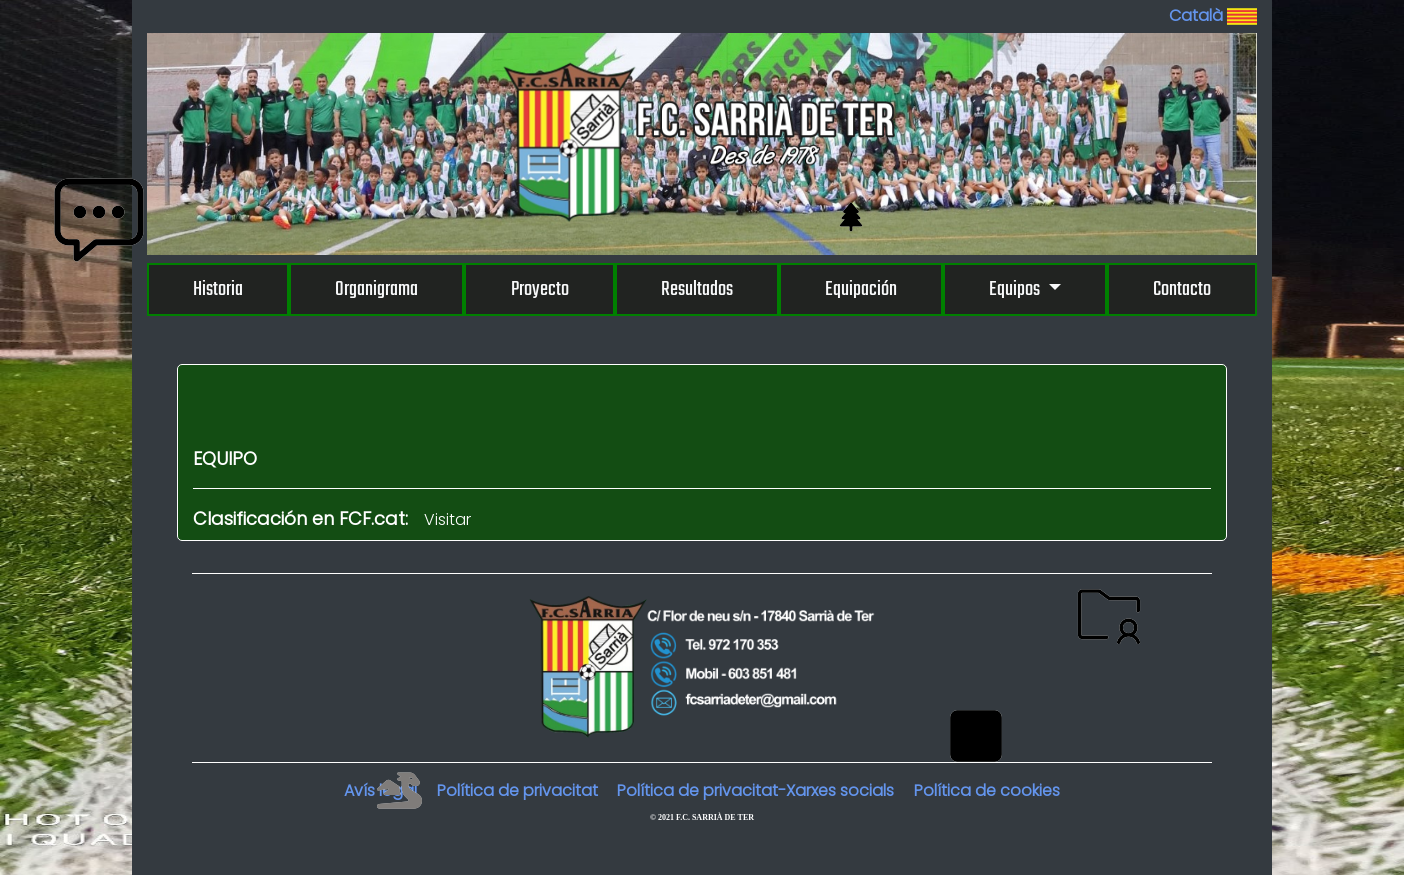 The width and height of the screenshot is (1404, 875). Describe the element at coordinates (1109, 613) in the screenshot. I see `access user-specific files or personal folder` at that location.